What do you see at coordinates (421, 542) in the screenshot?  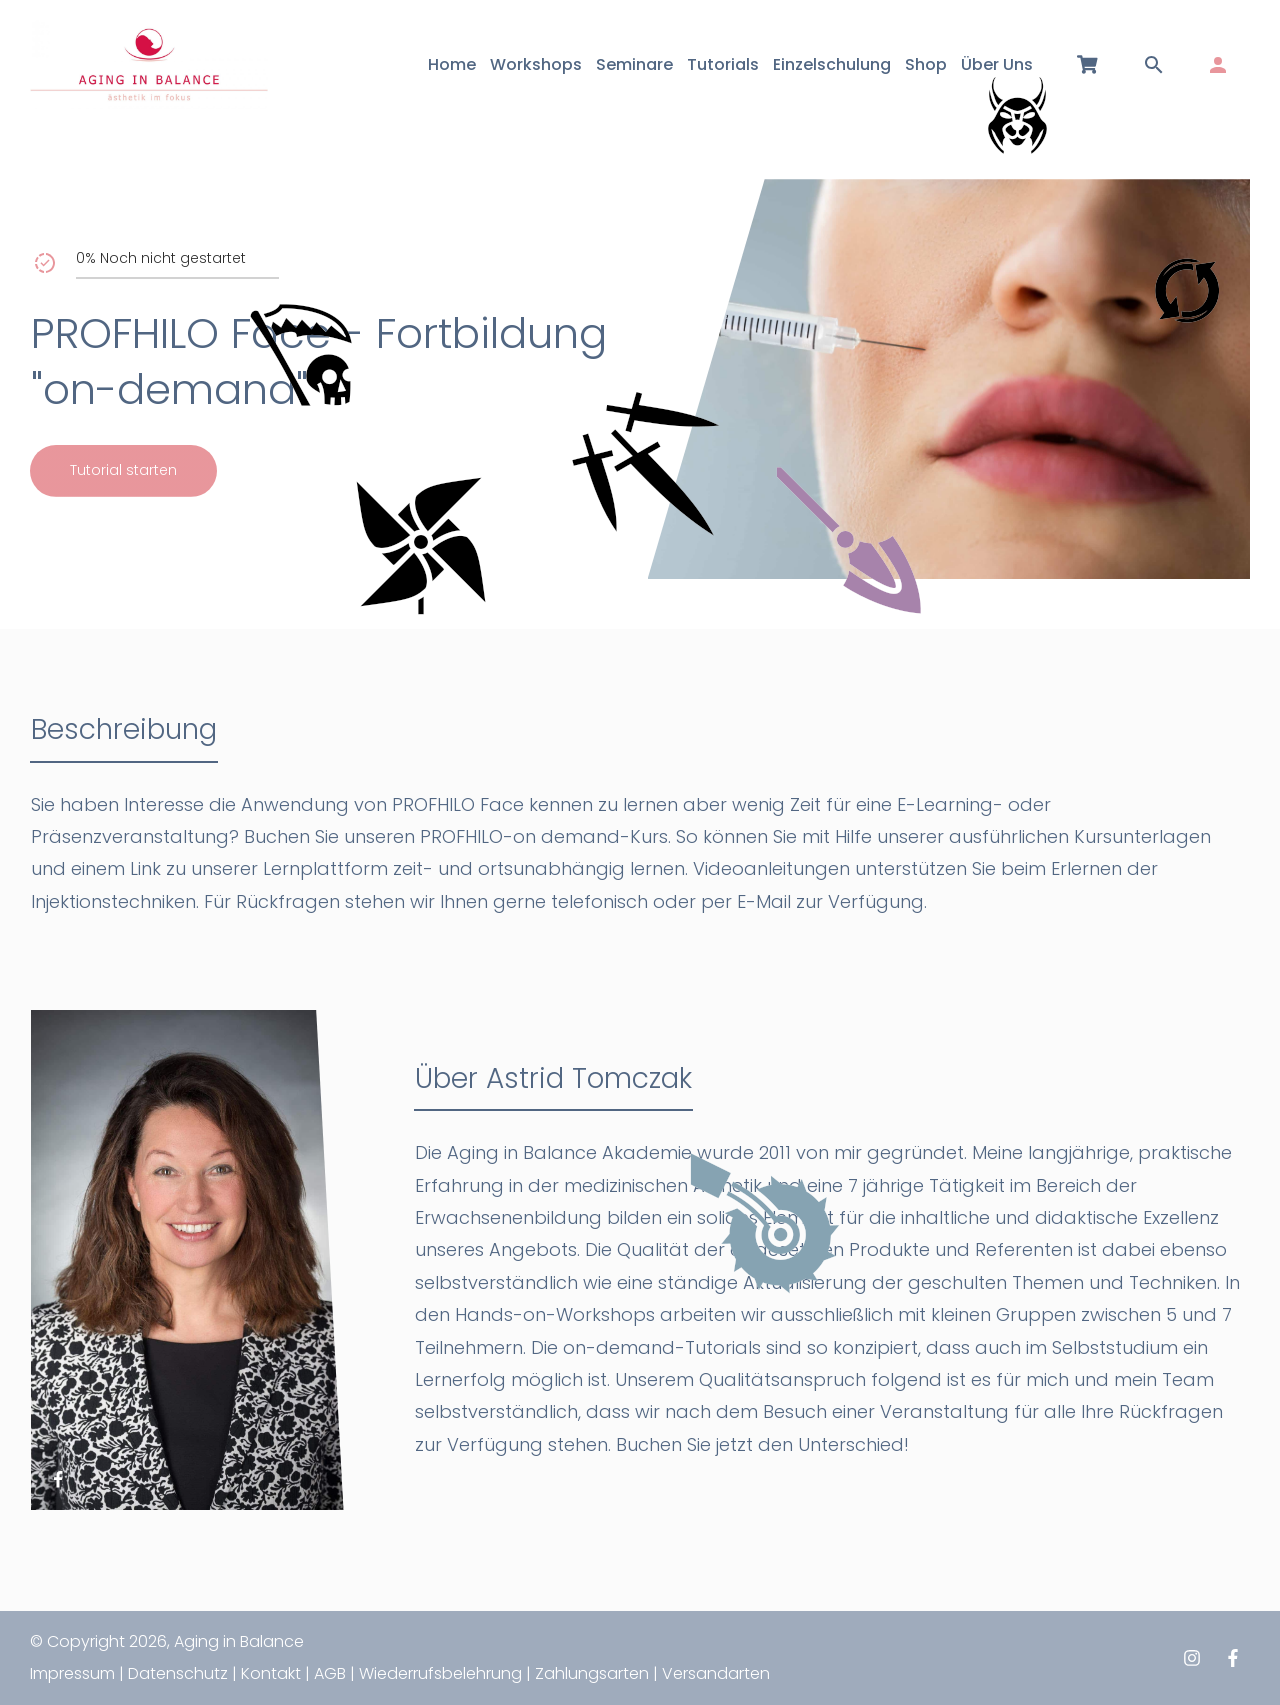 I see `a decorative or playful element indicating games or toys` at bounding box center [421, 542].